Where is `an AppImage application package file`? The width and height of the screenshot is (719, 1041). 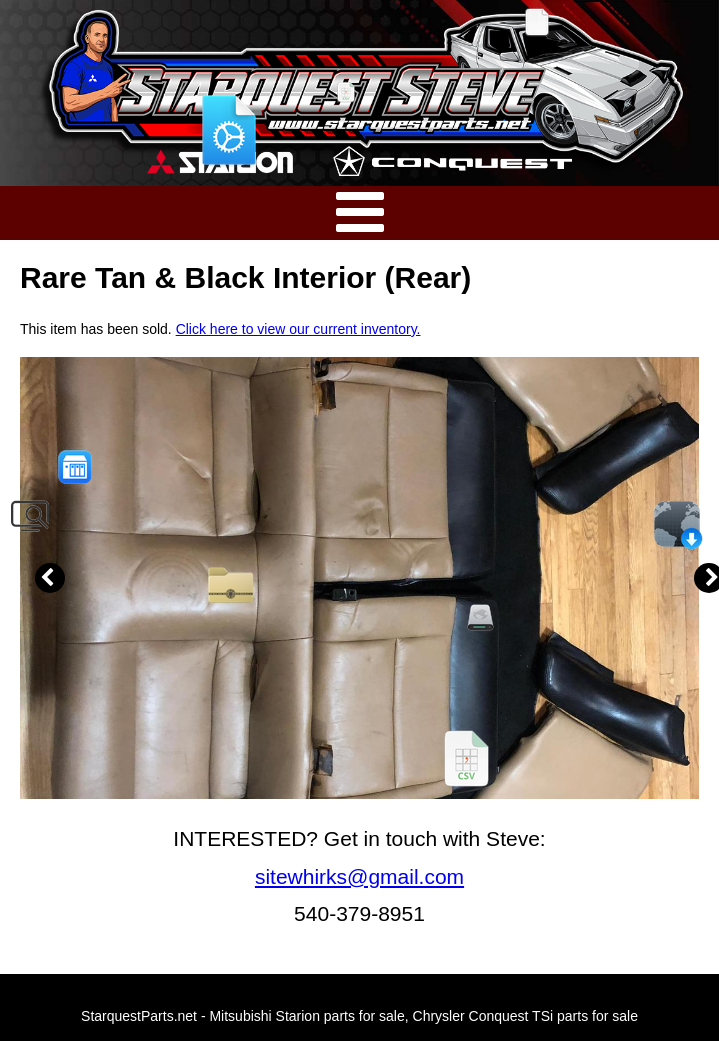 an AppImage application package file is located at coordinates (229, 130).